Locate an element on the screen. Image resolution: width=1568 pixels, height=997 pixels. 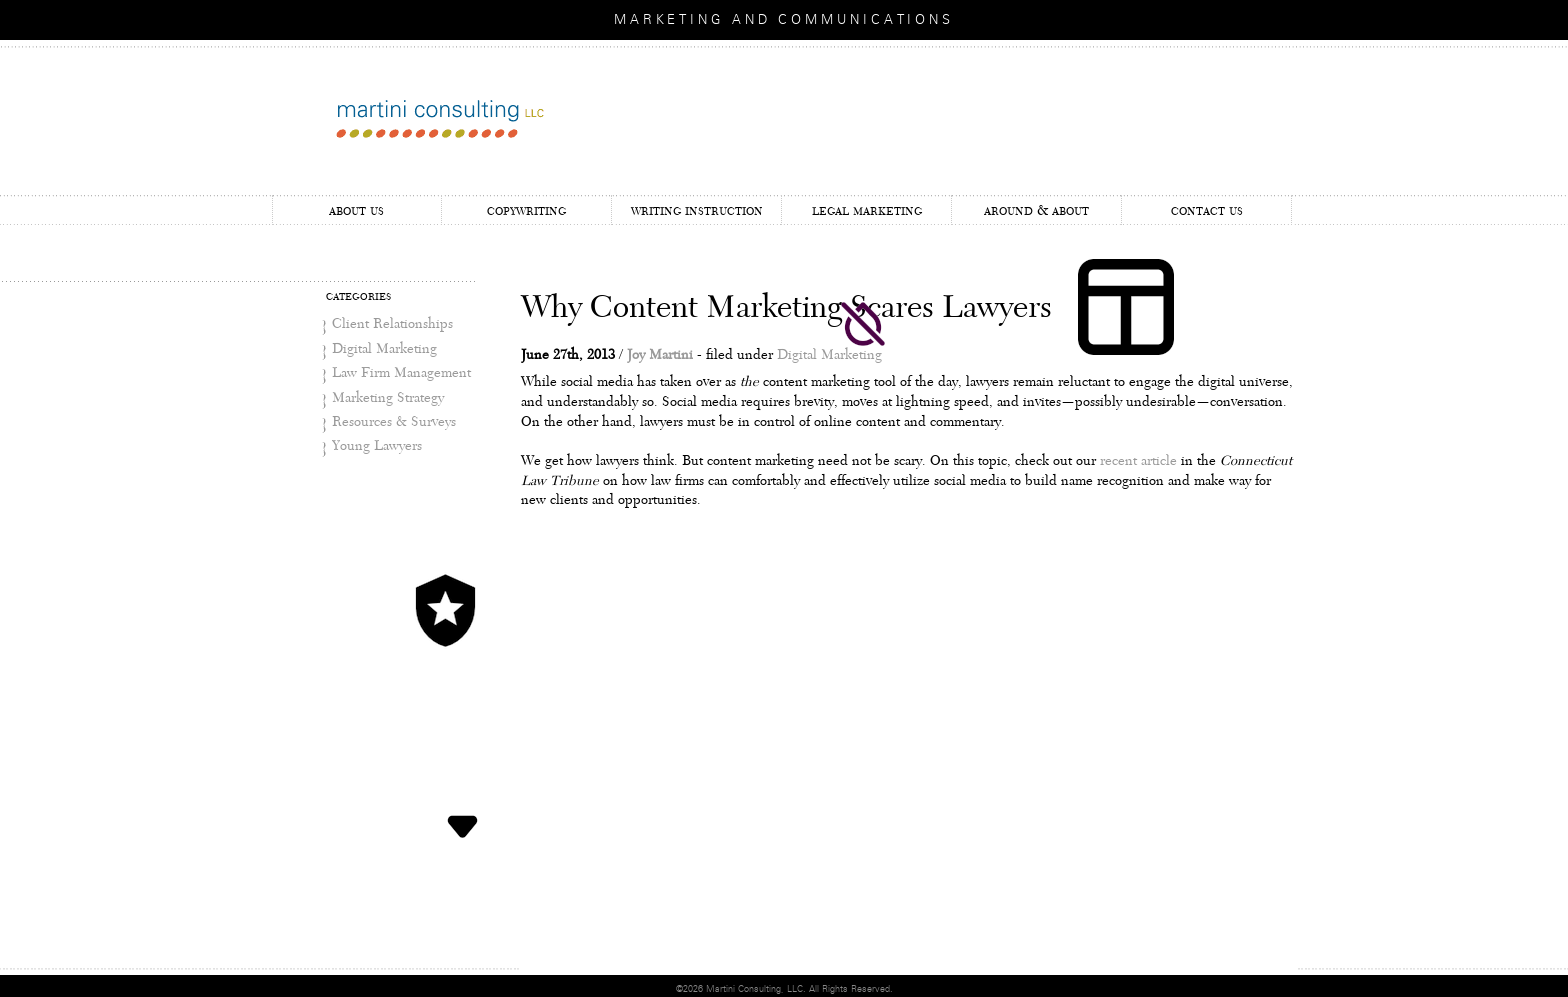
disable water or liquid-related features is located at coordinates (863, 324).